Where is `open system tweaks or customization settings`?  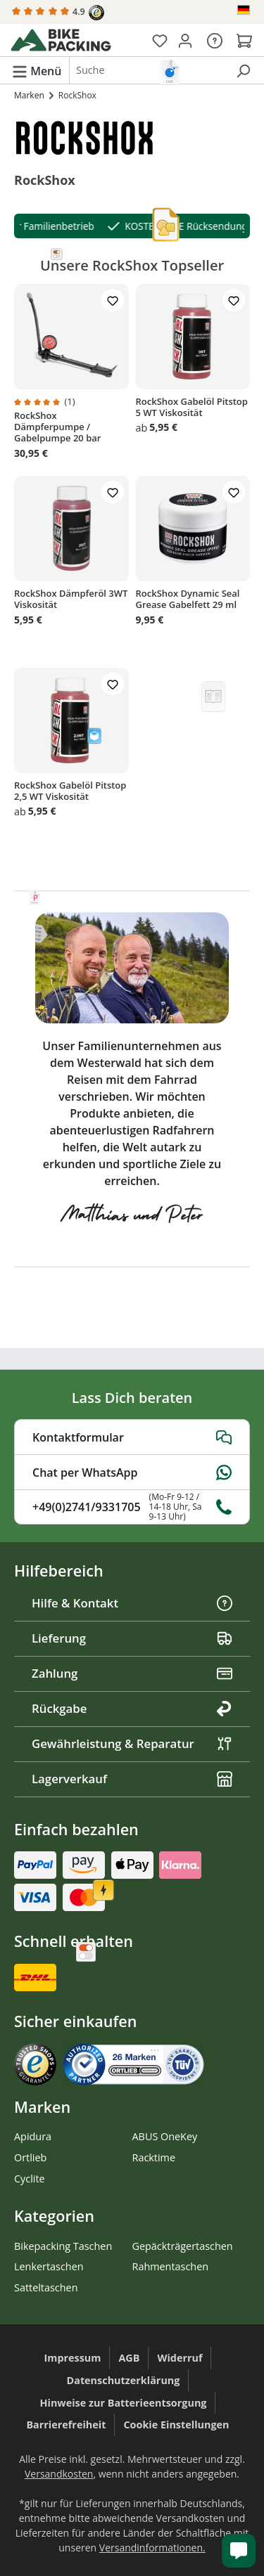
open system tweaks or customization settings is located at coordinates (56, 254).